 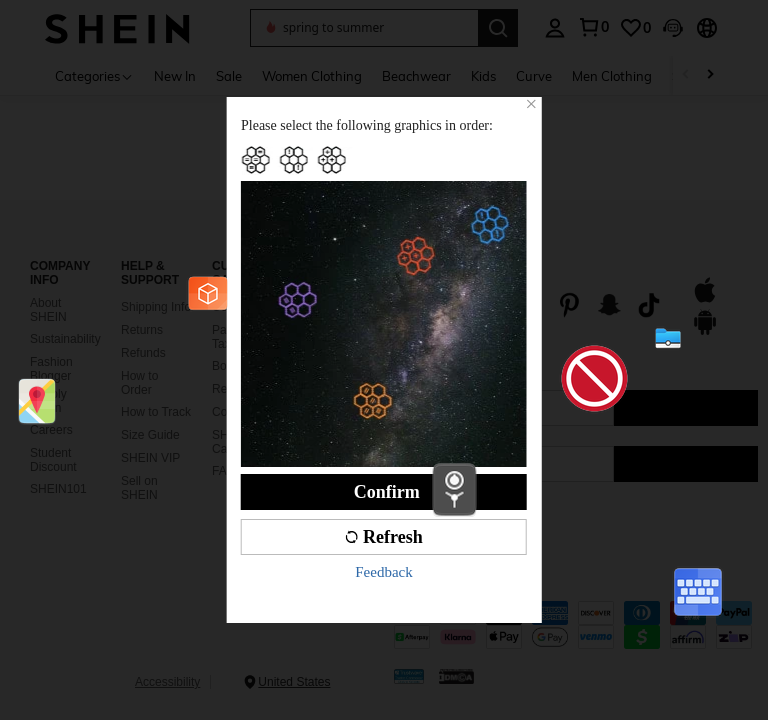 What do you see at coordinates (698, 592) in the screenshot?
I see `access keyboard and input device settings` at bounding box center [698, 592].